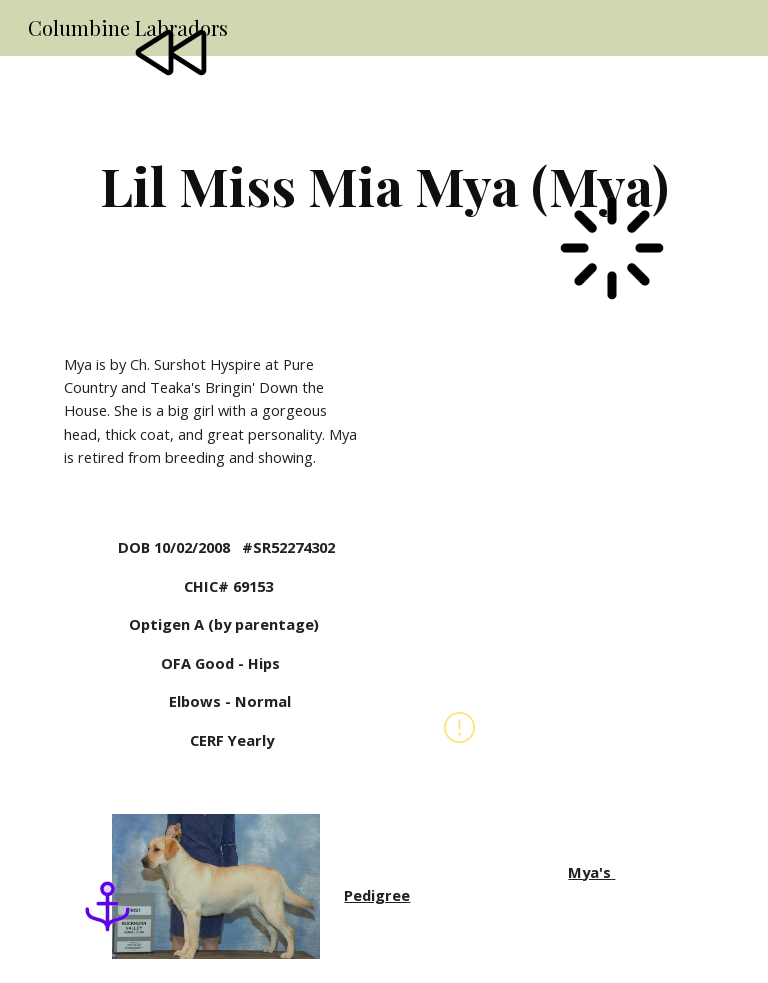 The height and width of the screenshot is (983, 768). I want to click on anchor a floating element or panel in place, so click(107, 905).